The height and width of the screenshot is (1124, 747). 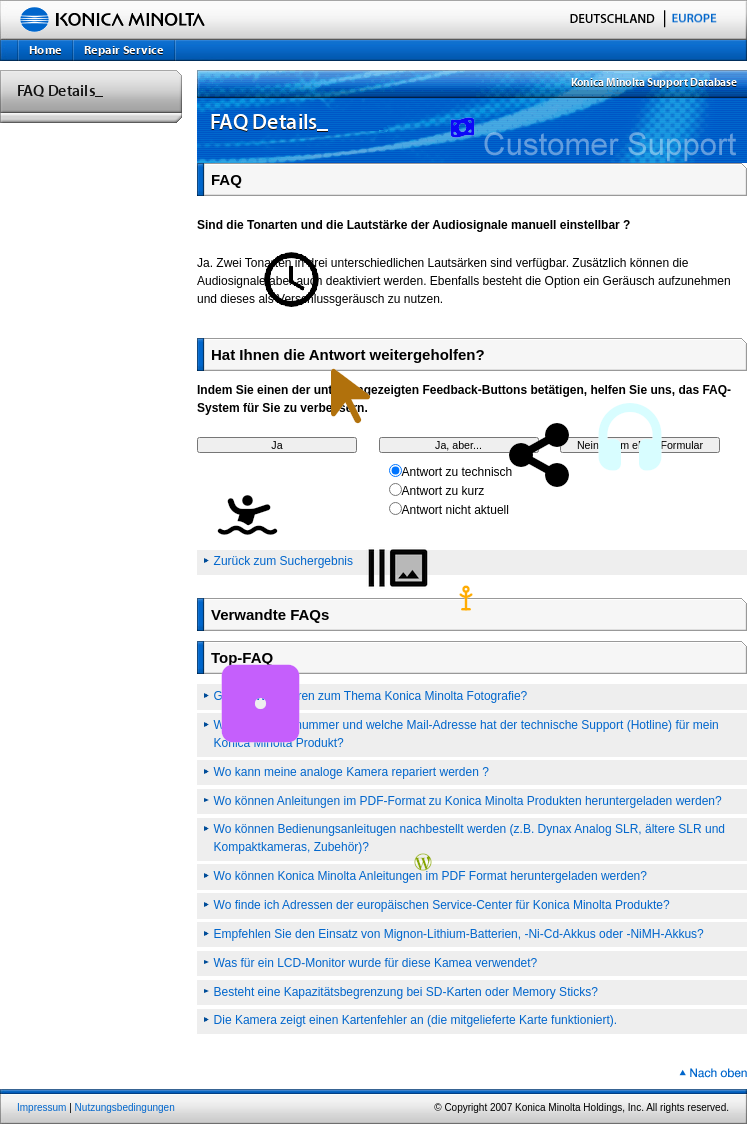 I want to click on share content with others, so click(x=541, y=455).